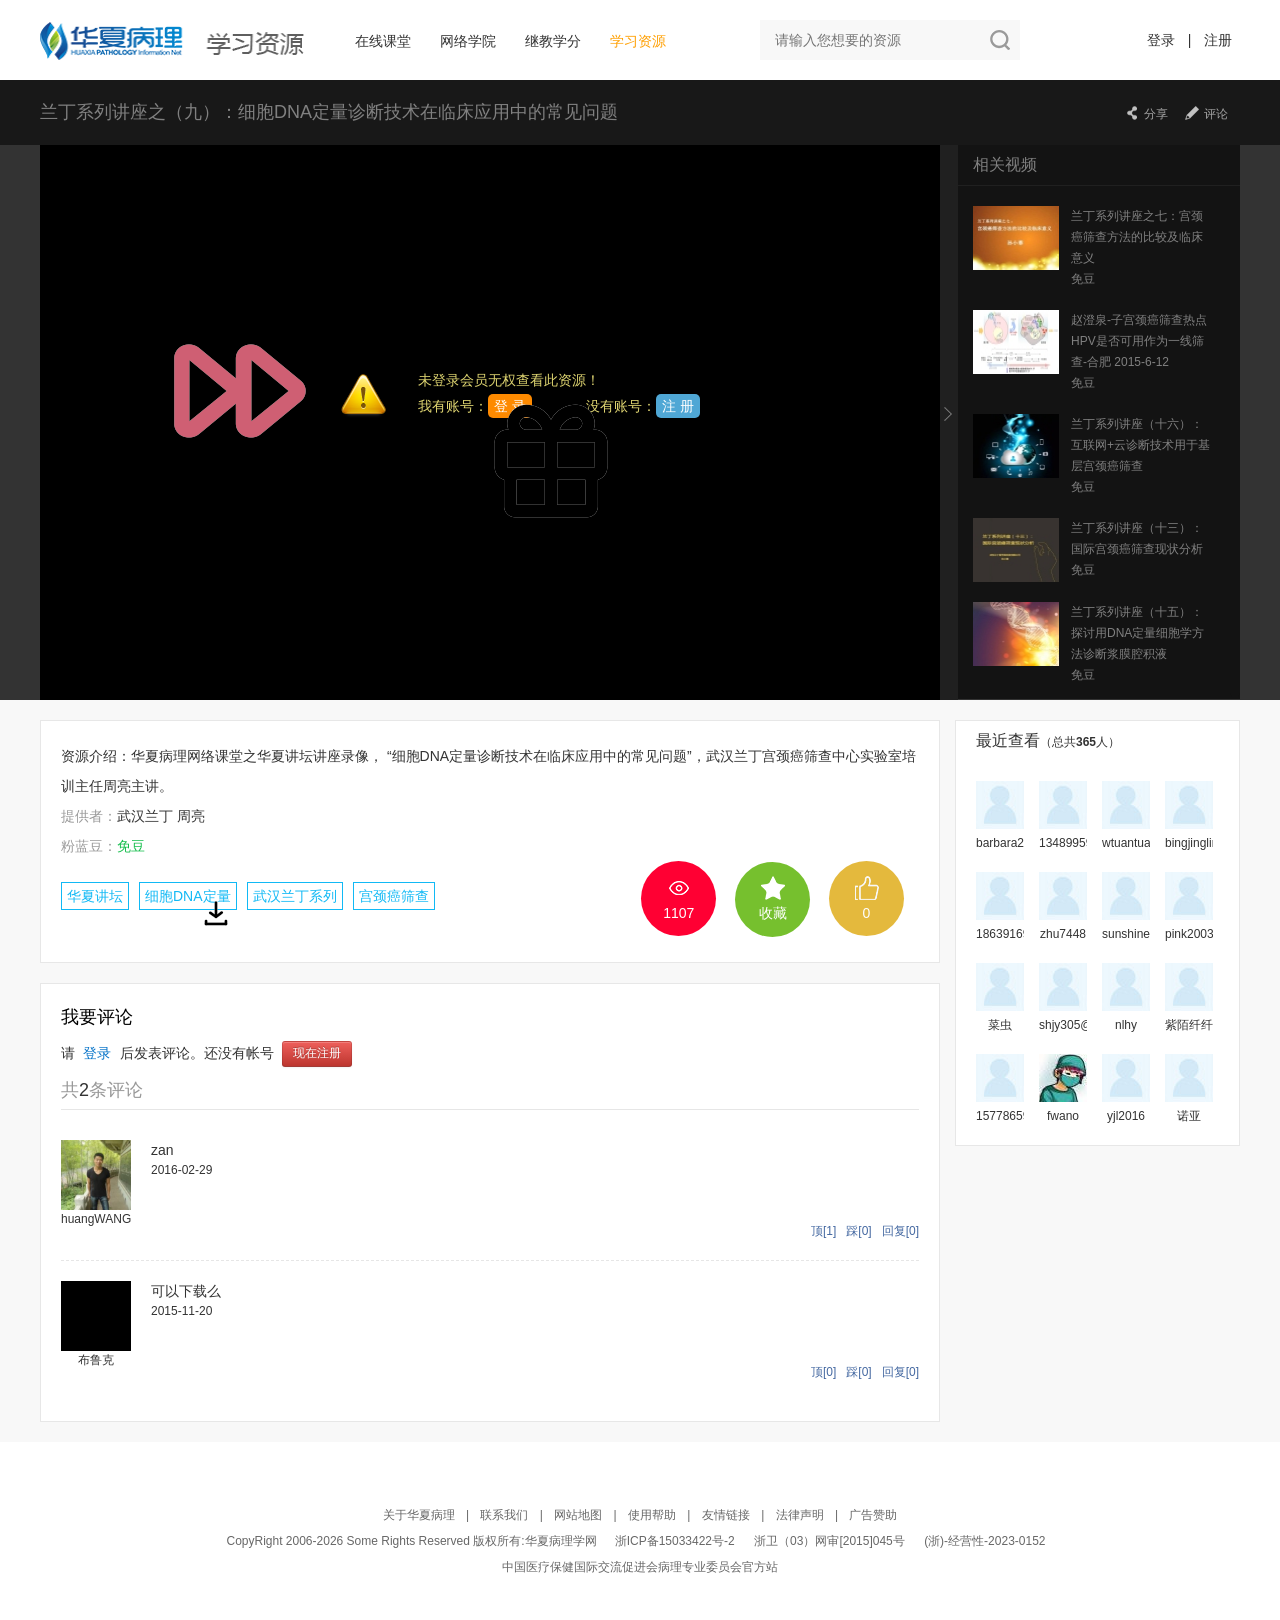  Describe the element at coordinates (232, 391) in the screenshot. I see `fast forward media playback` at that location.